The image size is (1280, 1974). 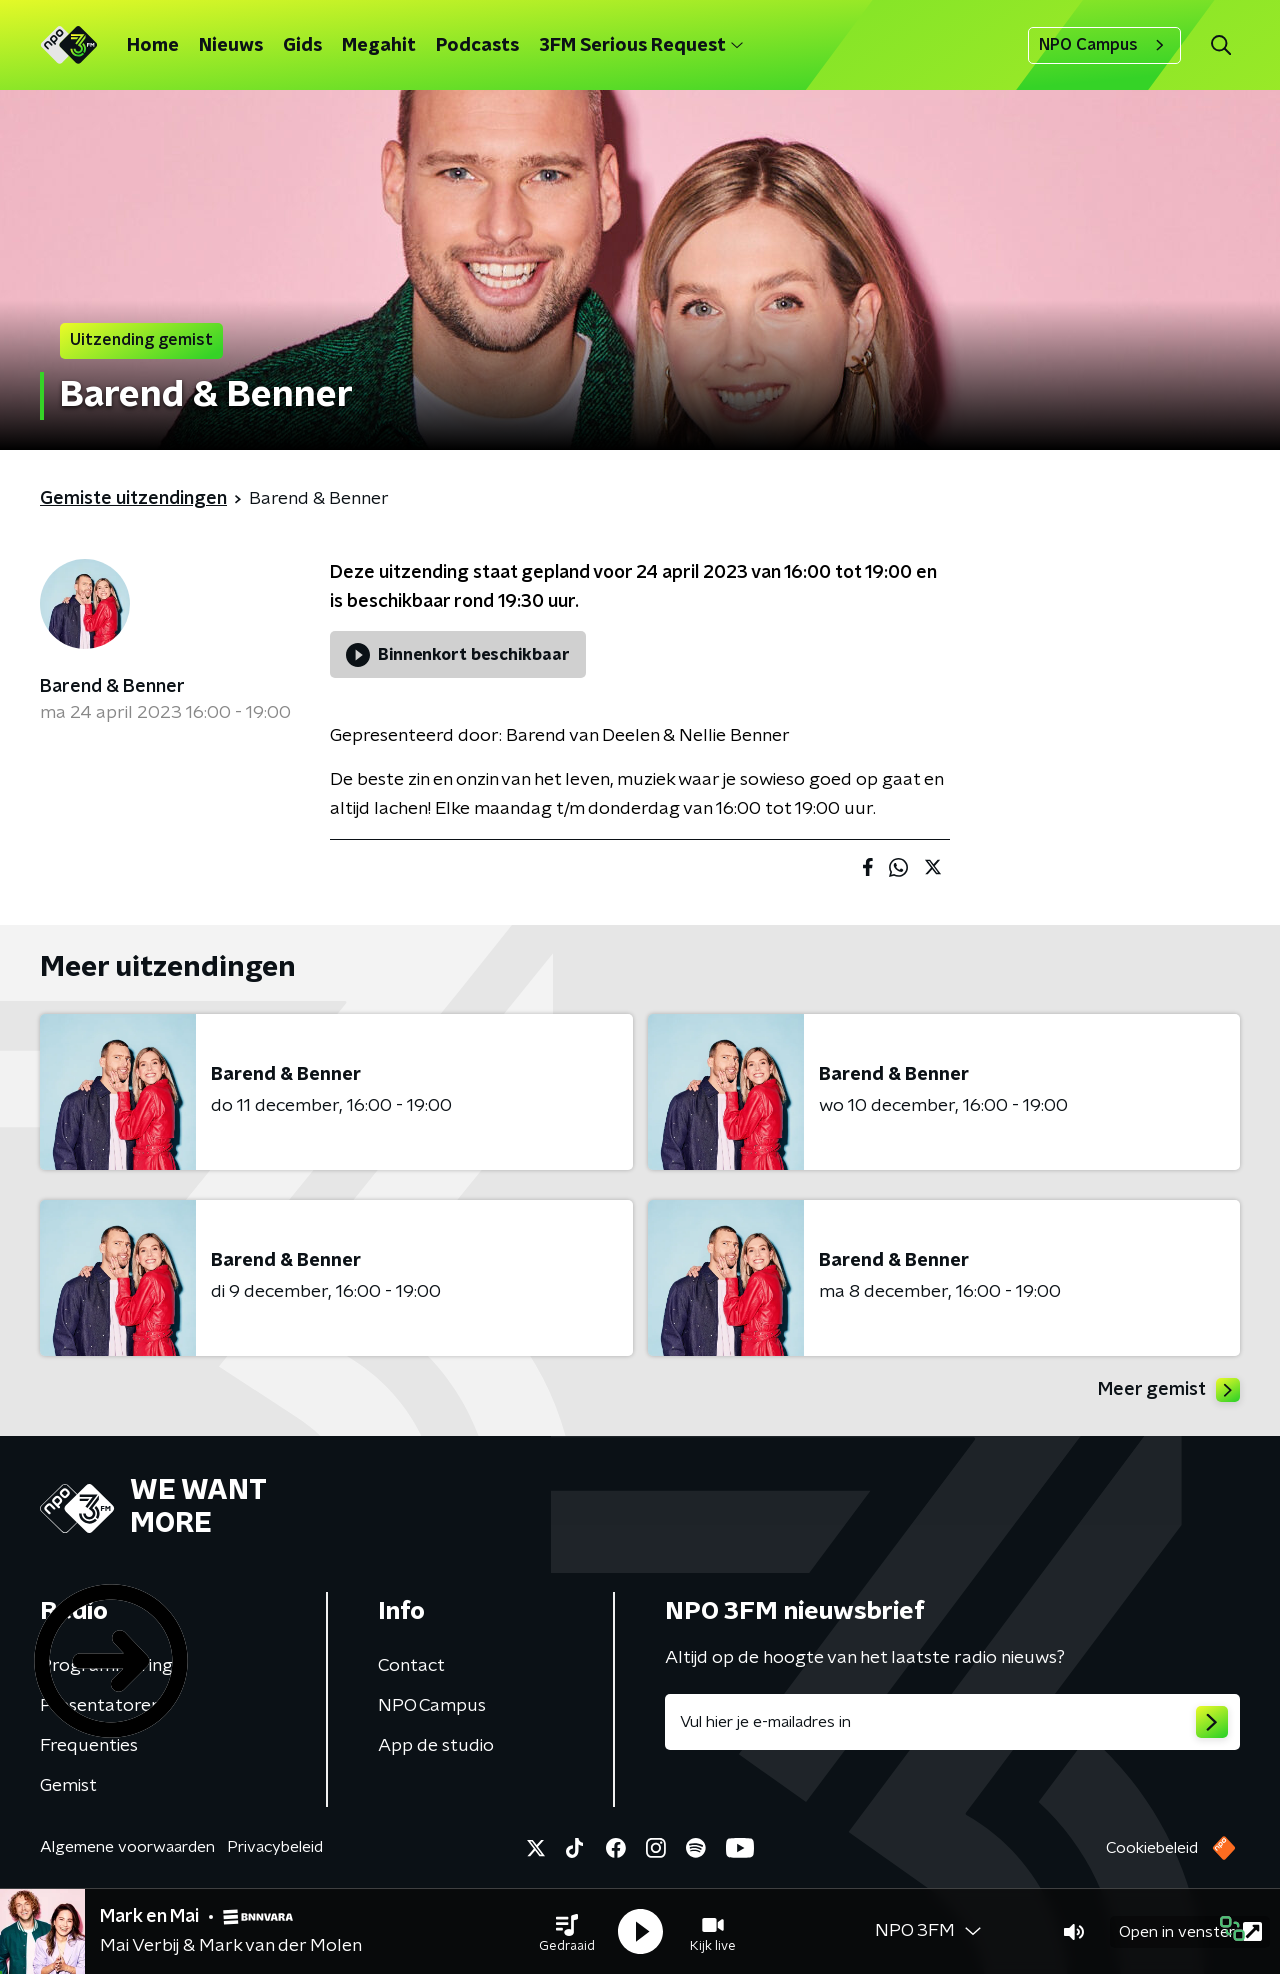 I want to click on send selected object to back of layer stack, so click(x=1232, y=1928).